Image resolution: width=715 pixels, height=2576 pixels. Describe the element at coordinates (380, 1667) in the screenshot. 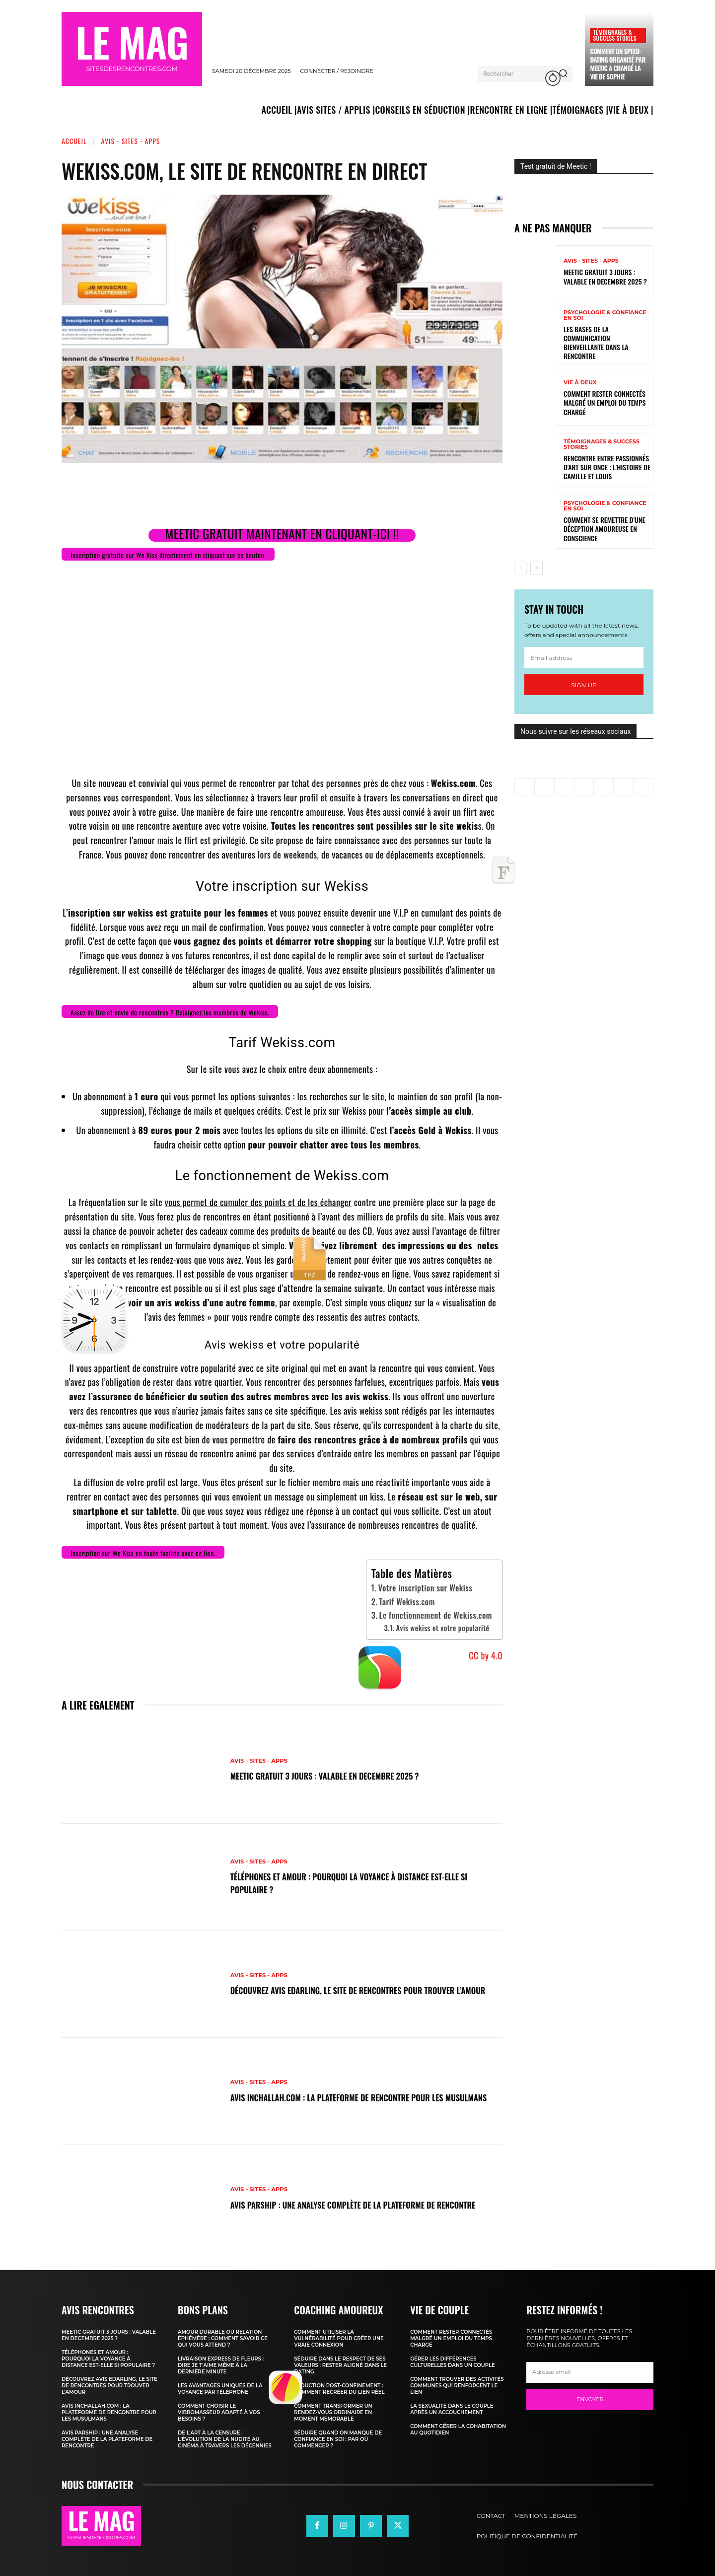

I see `open reaper digital audio workstation` at that location.